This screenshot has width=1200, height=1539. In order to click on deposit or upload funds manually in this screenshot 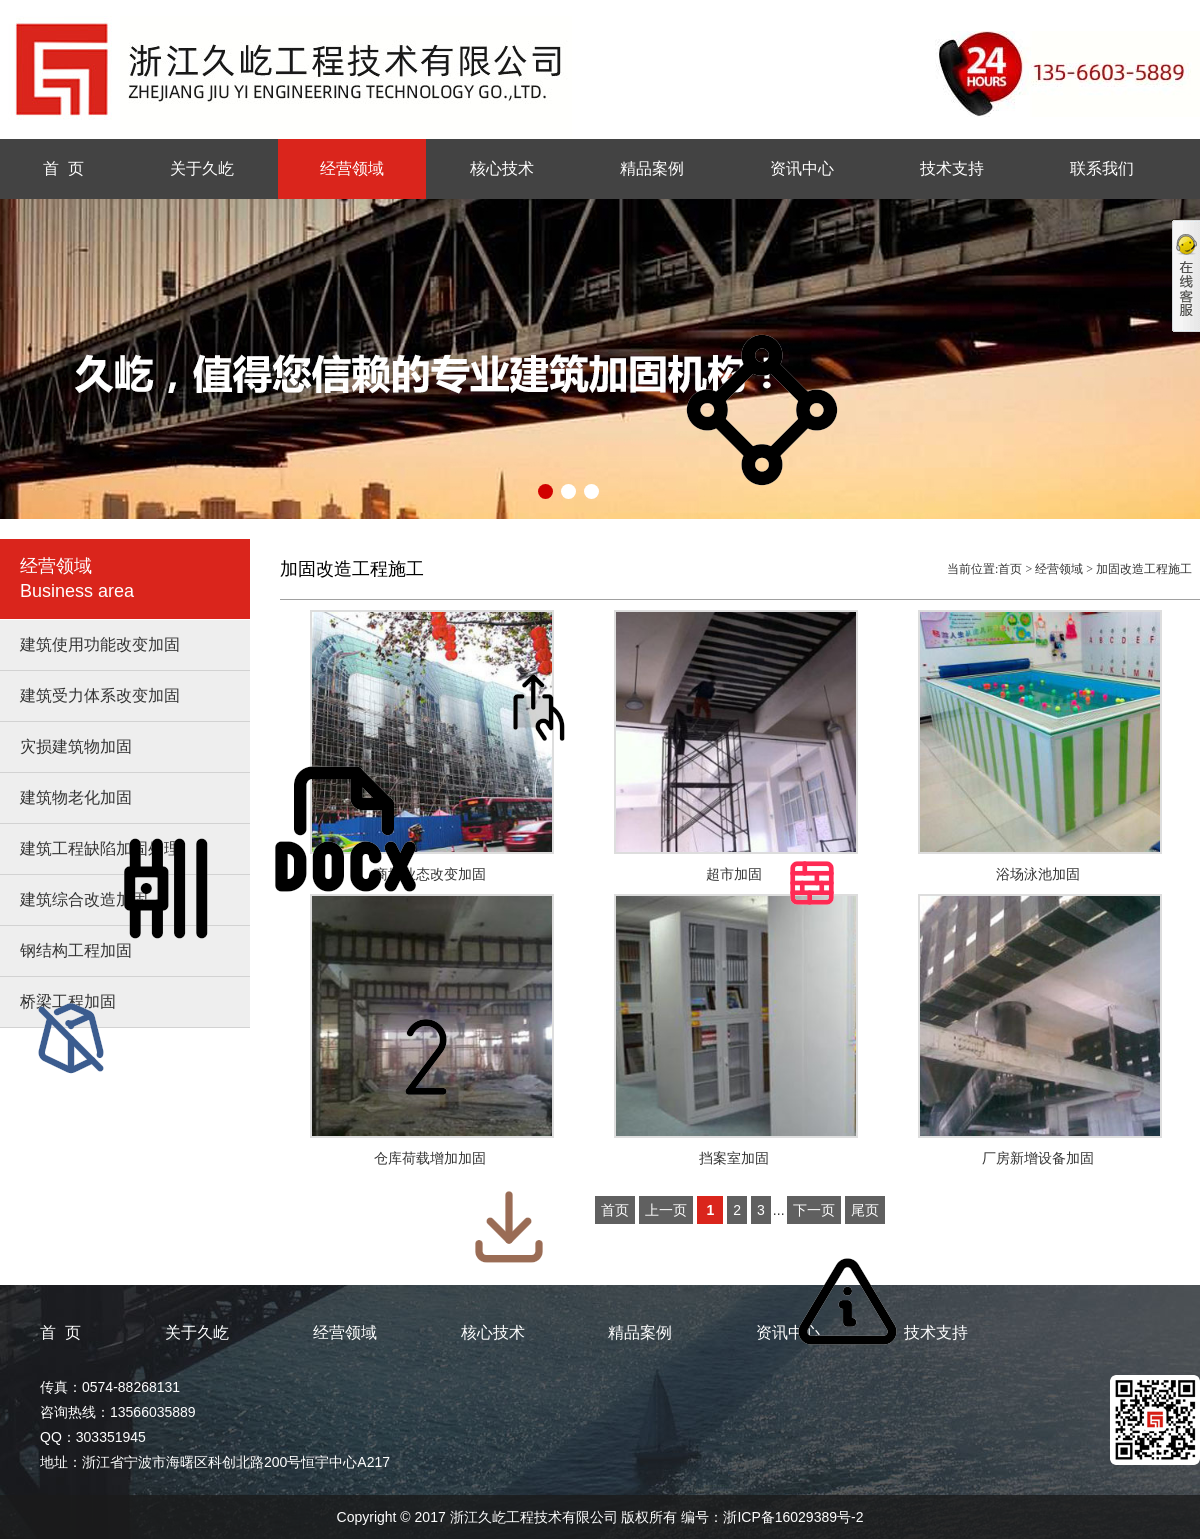, I will do `click(535, 707)`.